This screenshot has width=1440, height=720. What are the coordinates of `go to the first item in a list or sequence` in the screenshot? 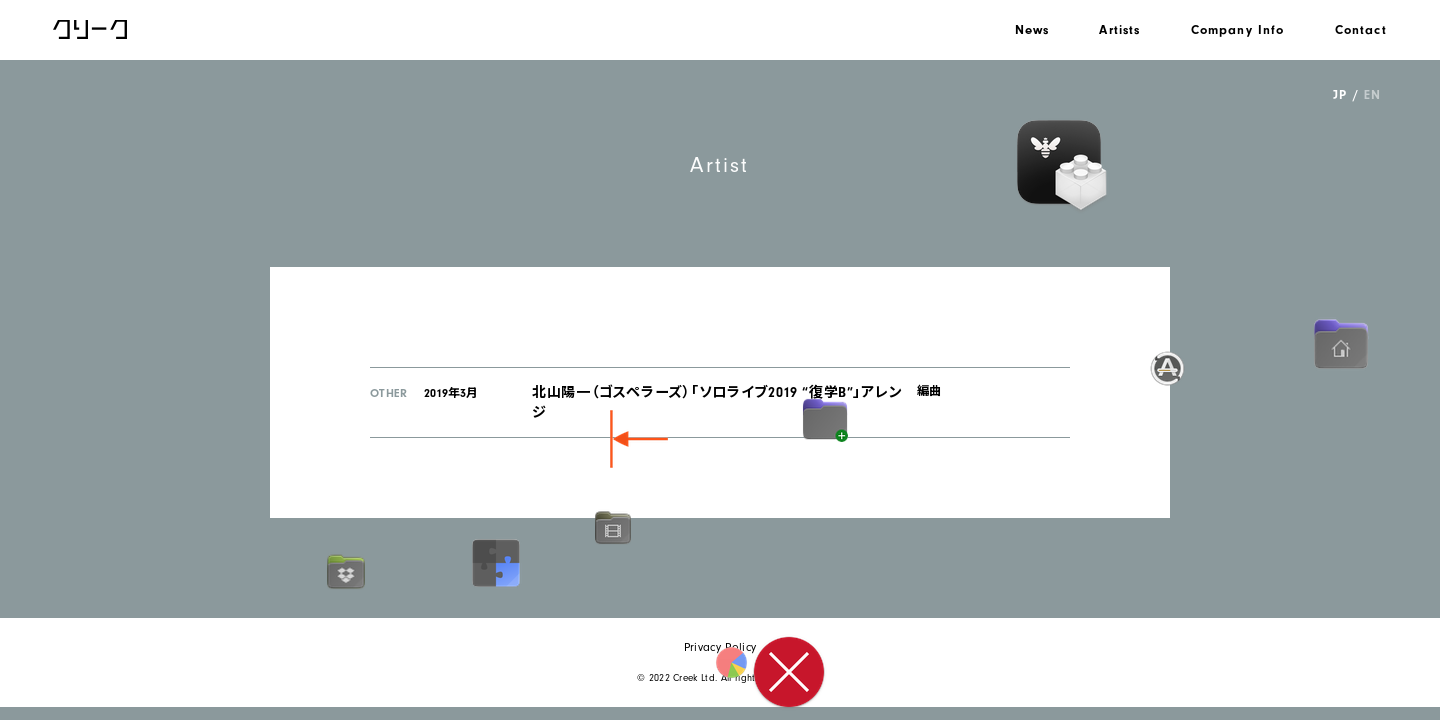 It's located at (639, 439).